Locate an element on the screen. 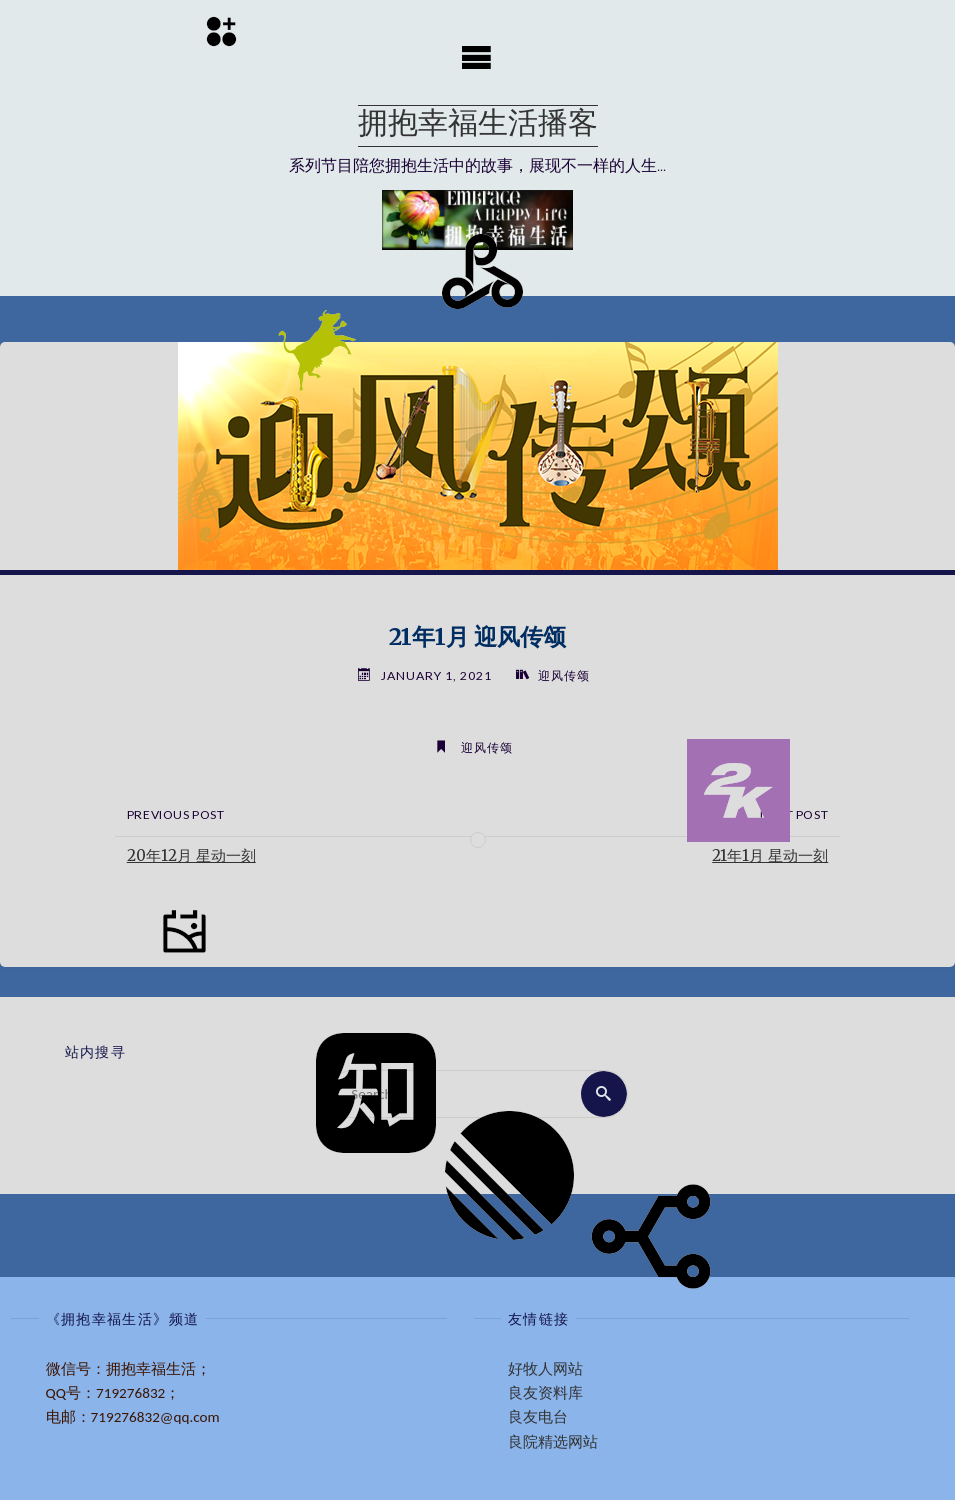 The image size is (955, 1500). view your StackShare profile is located at coordinates (652, 1236).